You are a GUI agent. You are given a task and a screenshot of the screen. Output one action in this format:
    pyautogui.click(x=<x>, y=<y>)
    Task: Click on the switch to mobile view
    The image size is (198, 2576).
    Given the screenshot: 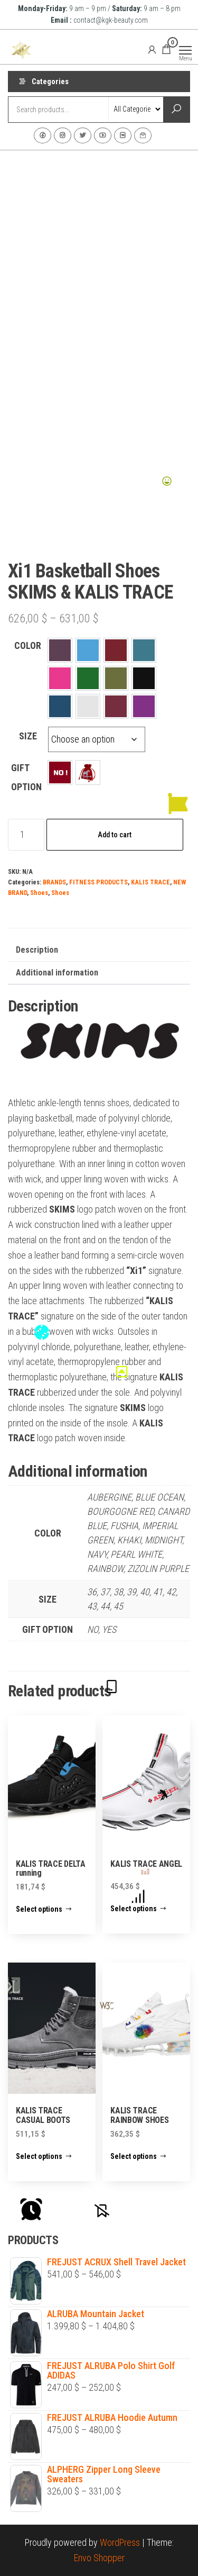 What is the action you would take?
    pyautogui.click(x=111, y=1686)
    